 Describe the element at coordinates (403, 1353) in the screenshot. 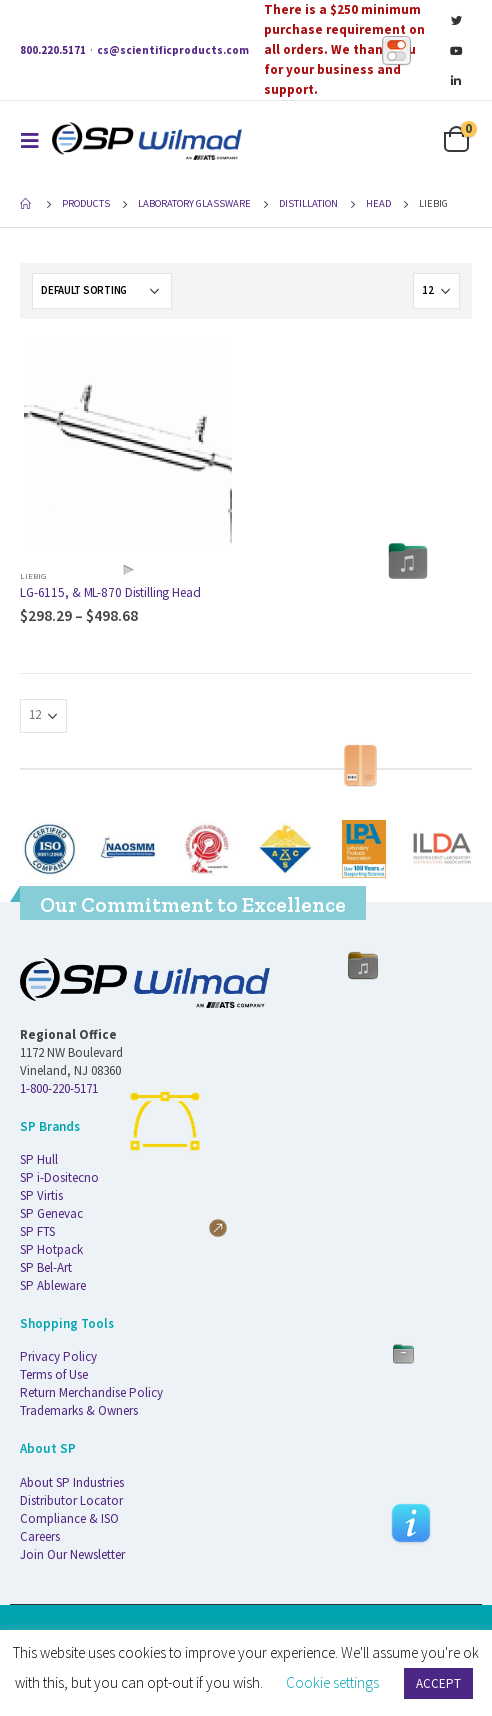

I see `open the file manager` at that location.